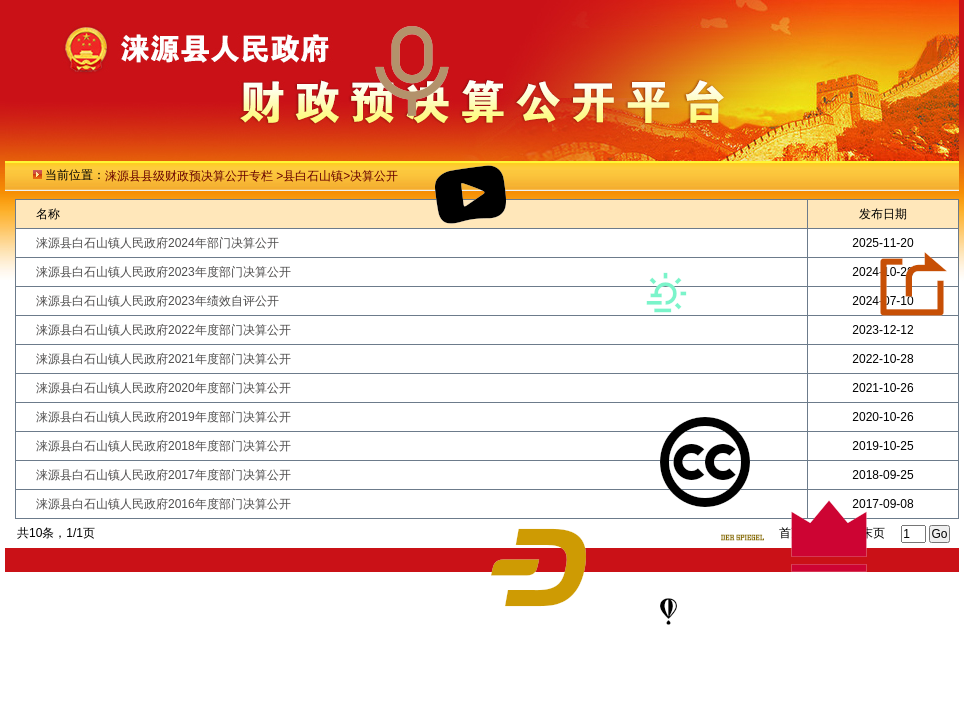 Image resolution: width=964 pixels, height=720 pixels. Describe the element at coordinates (705, 462) in the screenshot. I see `indicates content is licensed under creative commons` at that location.